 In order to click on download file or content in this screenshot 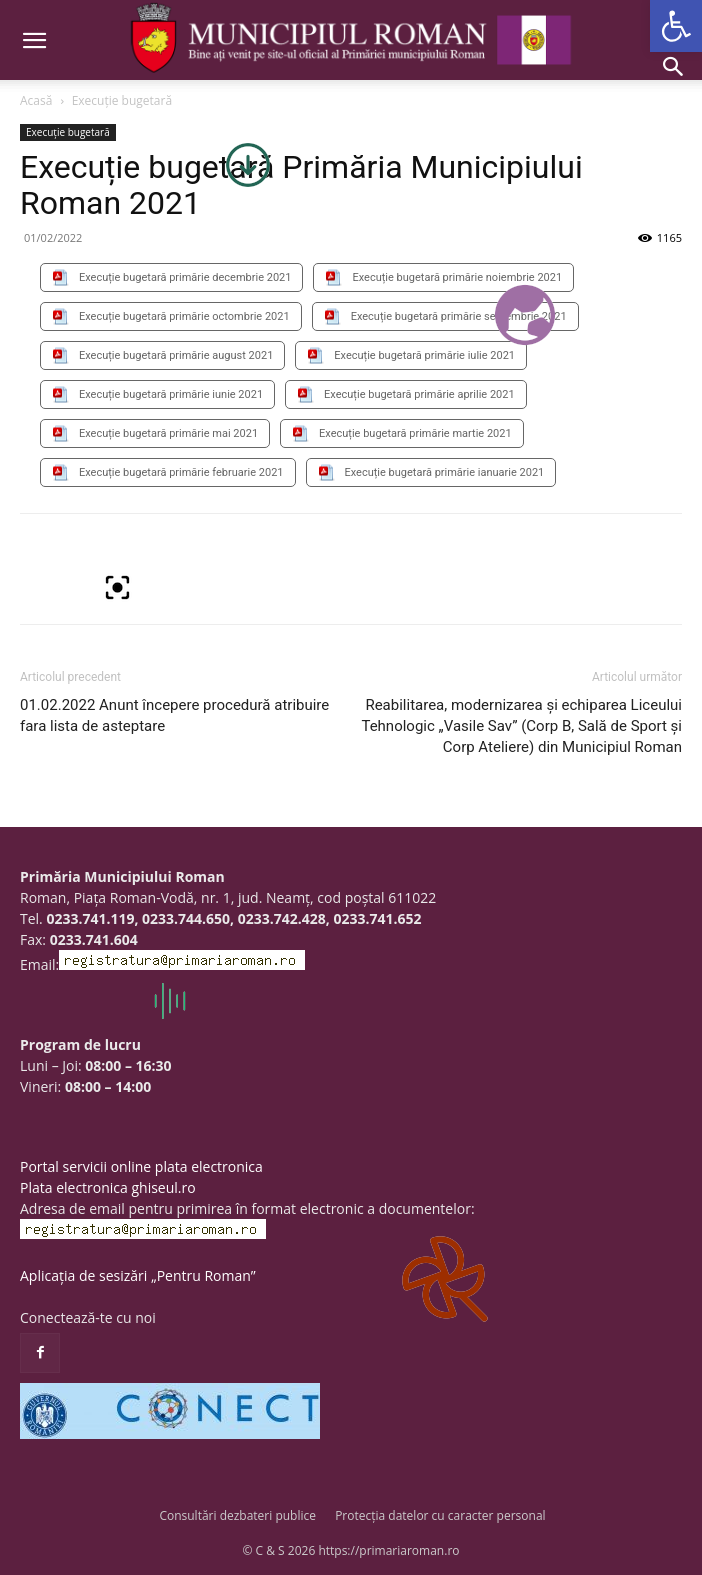, I will do `click(248, 165)`.